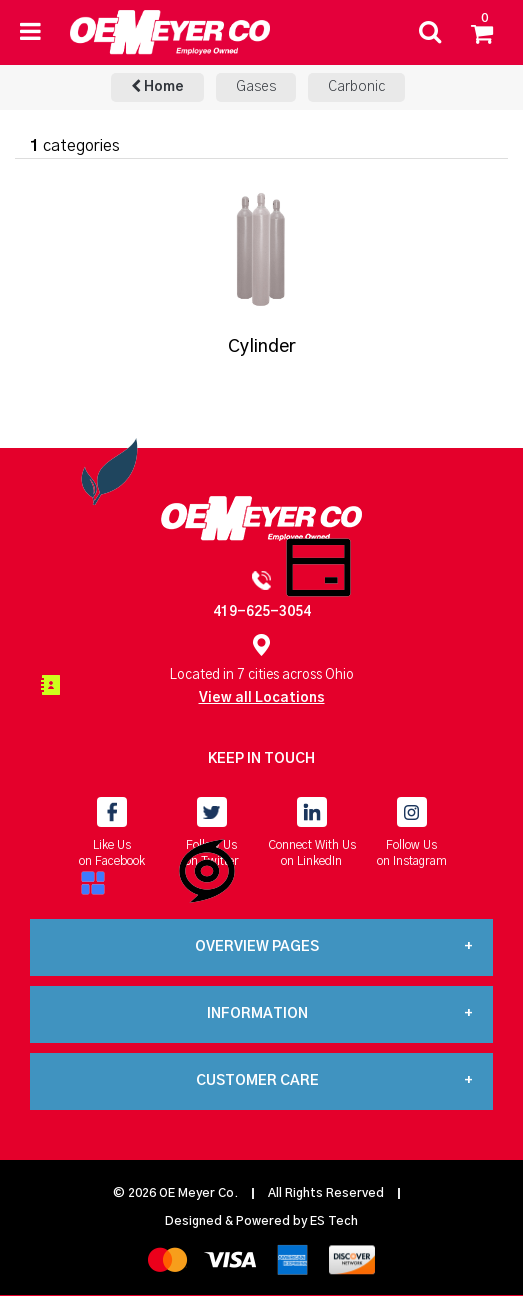 The image size is (523, 1296). What do you see at coordinates (207, 871) in the screenshot?
I see `indicates typhoon or hurricane weather alert` at bounding box center [207, 871].